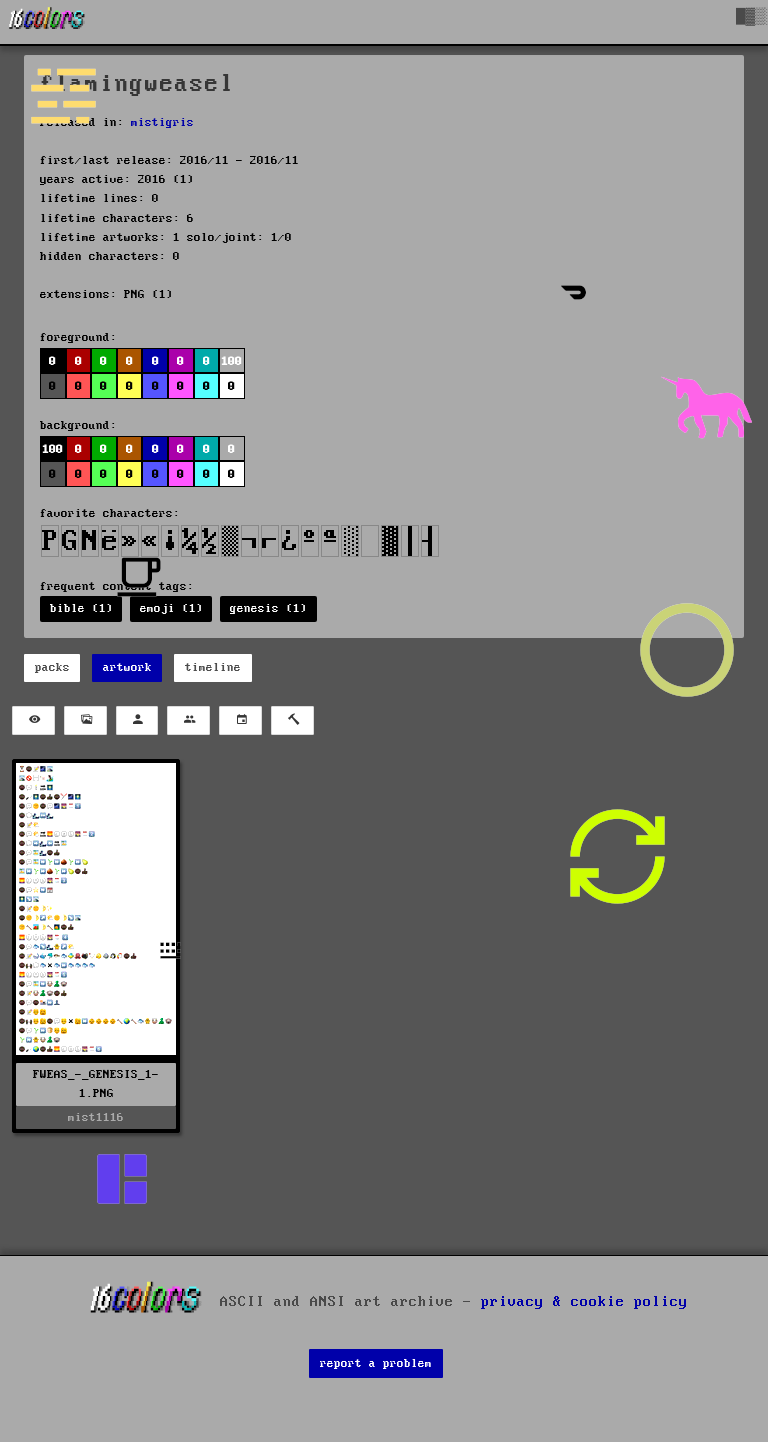 This screenshot has height=1442, width=768. Describe the element at coordinates (573, 292) in the screenshot. I see `open the DoorDash app` at that location.